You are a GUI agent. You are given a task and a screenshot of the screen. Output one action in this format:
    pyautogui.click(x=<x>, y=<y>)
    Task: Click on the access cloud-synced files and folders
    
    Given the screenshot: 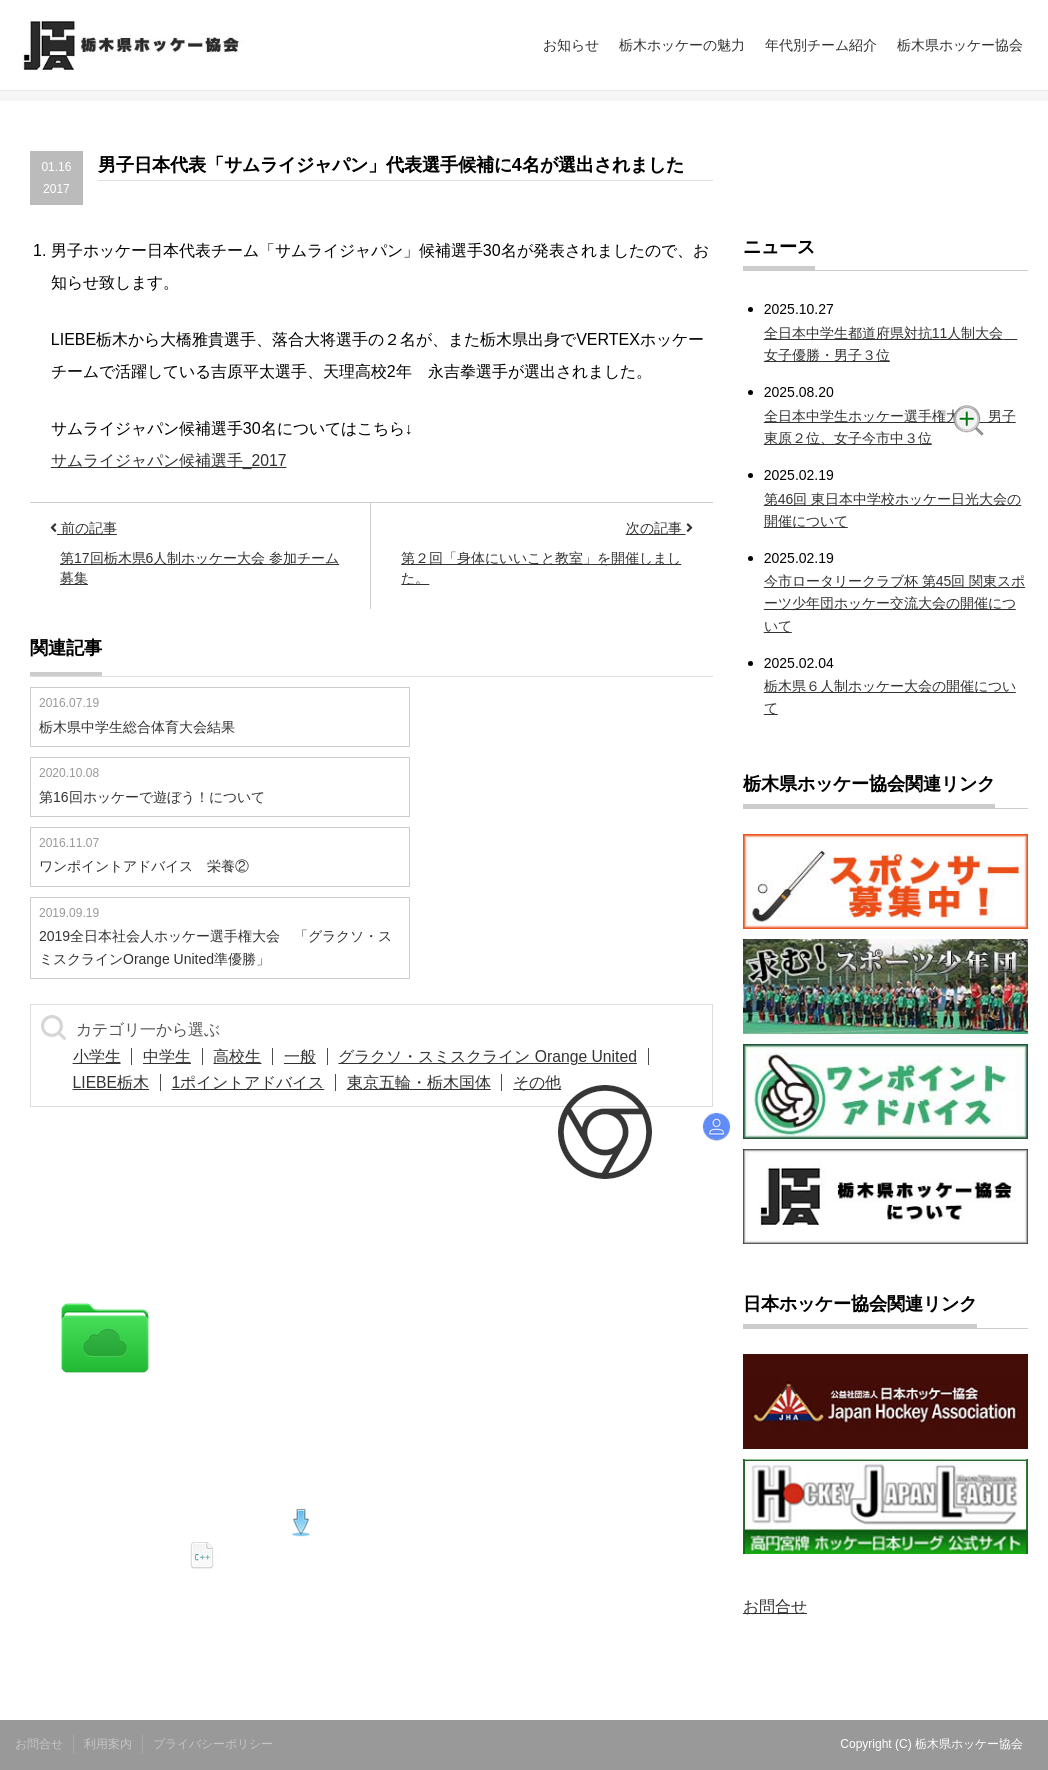 What is the action you would take?
    pyautogui.click(x=105, y=1338)
    